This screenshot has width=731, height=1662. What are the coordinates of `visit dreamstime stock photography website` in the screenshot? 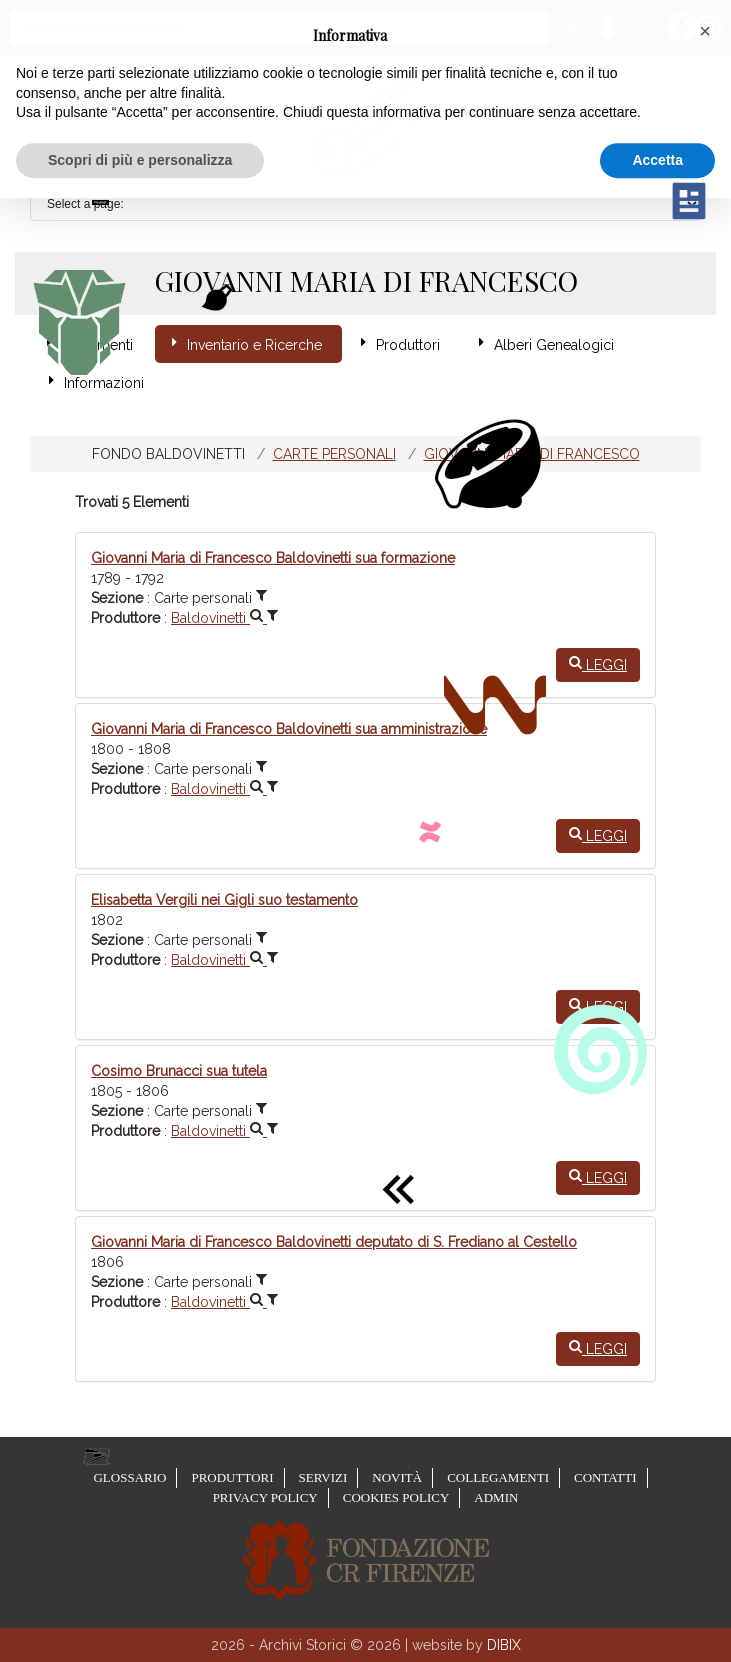 It's located at (600, 1049).